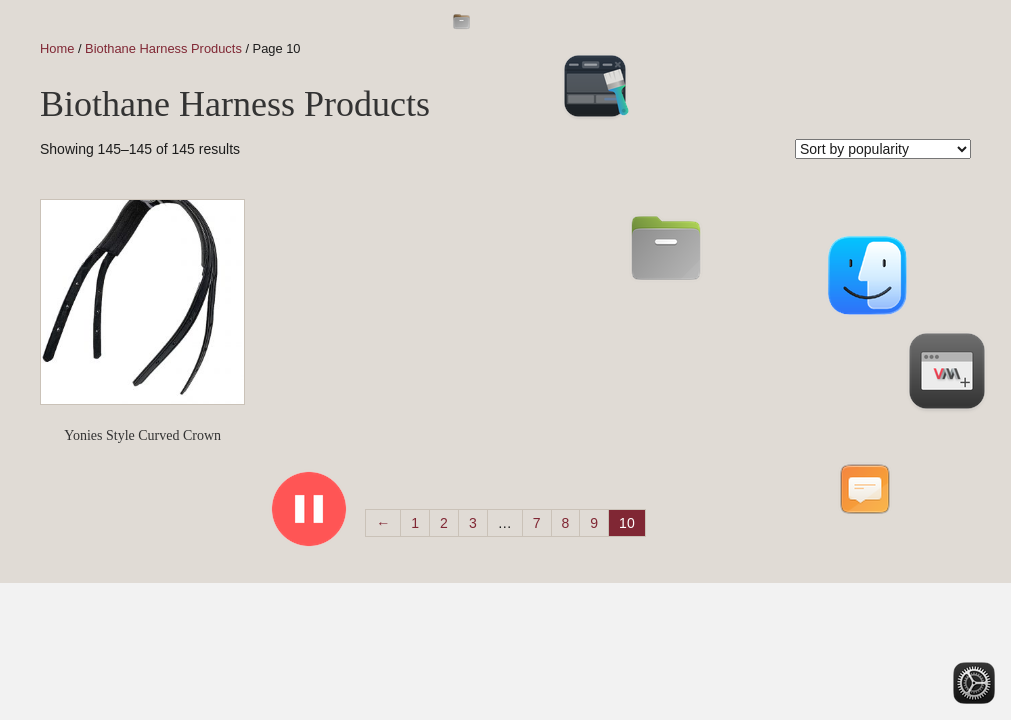 This screenshot has width=1011, height=720. I want to click on open file manager application, so click(461, 21).